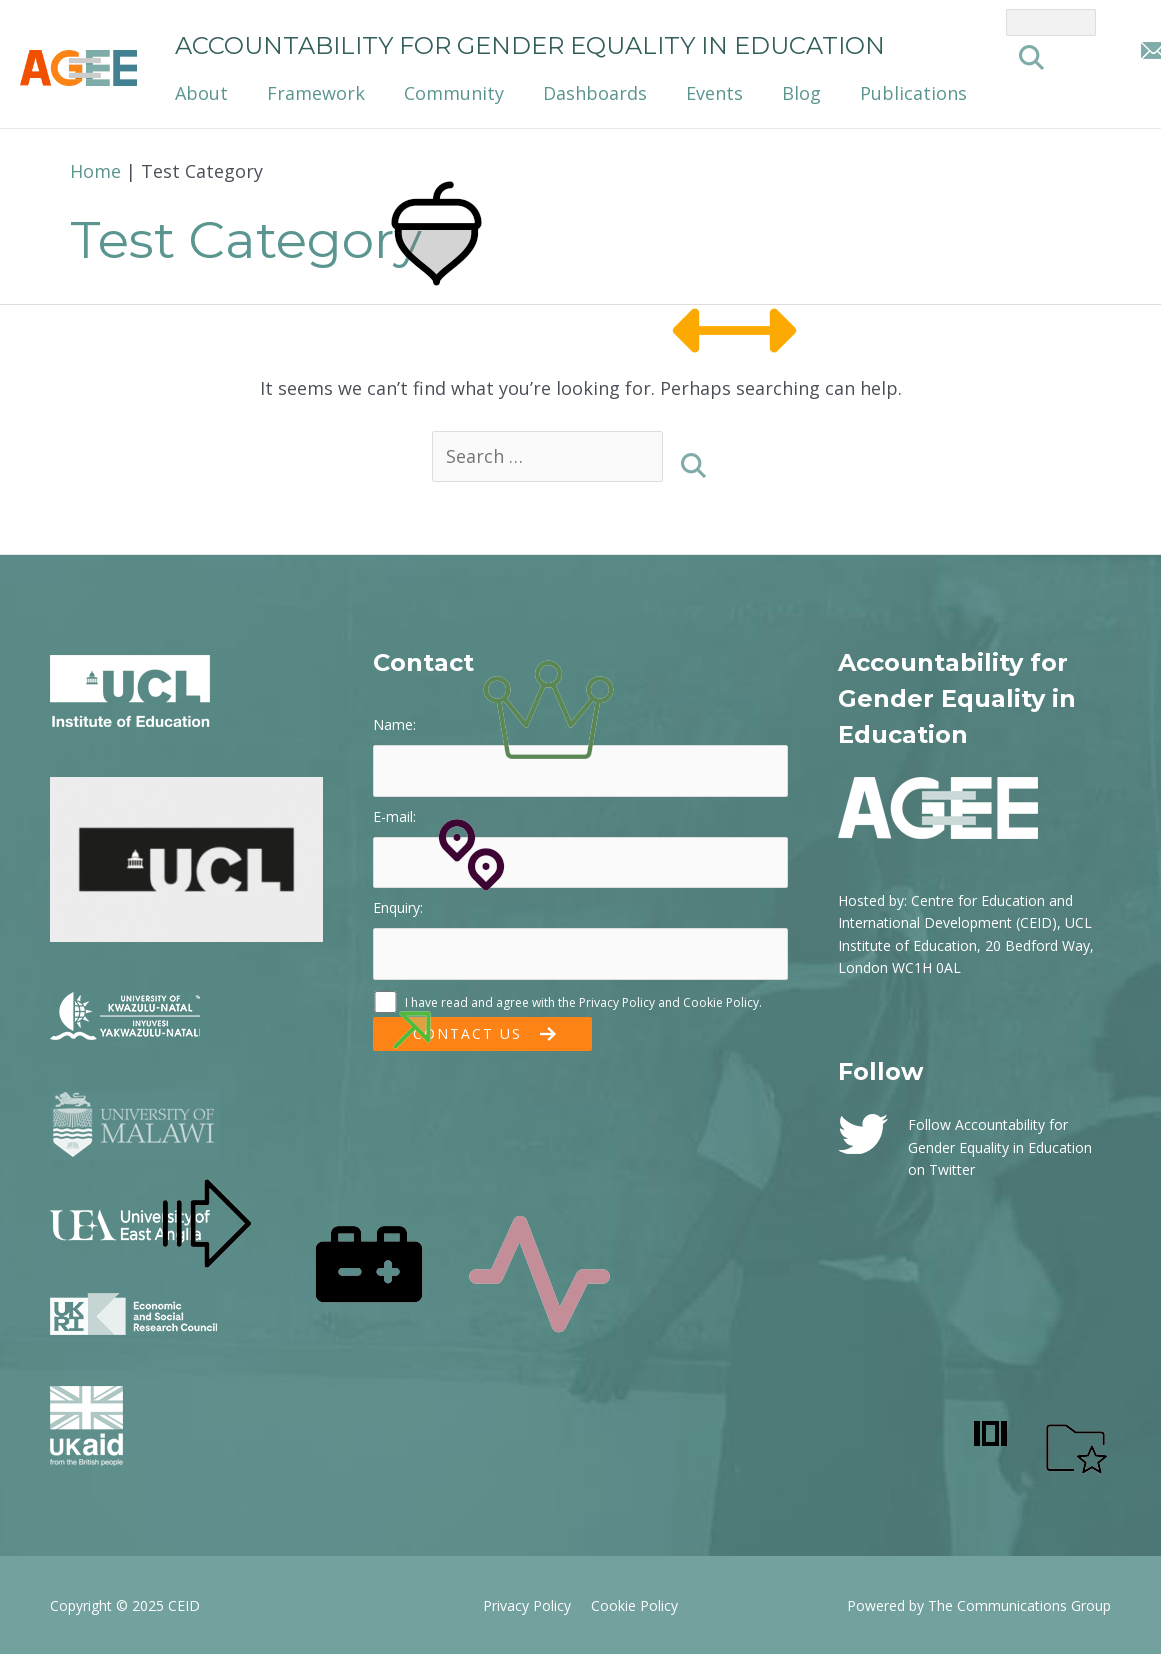  I want to click on view health or heart rate data, so click(539, 1276).